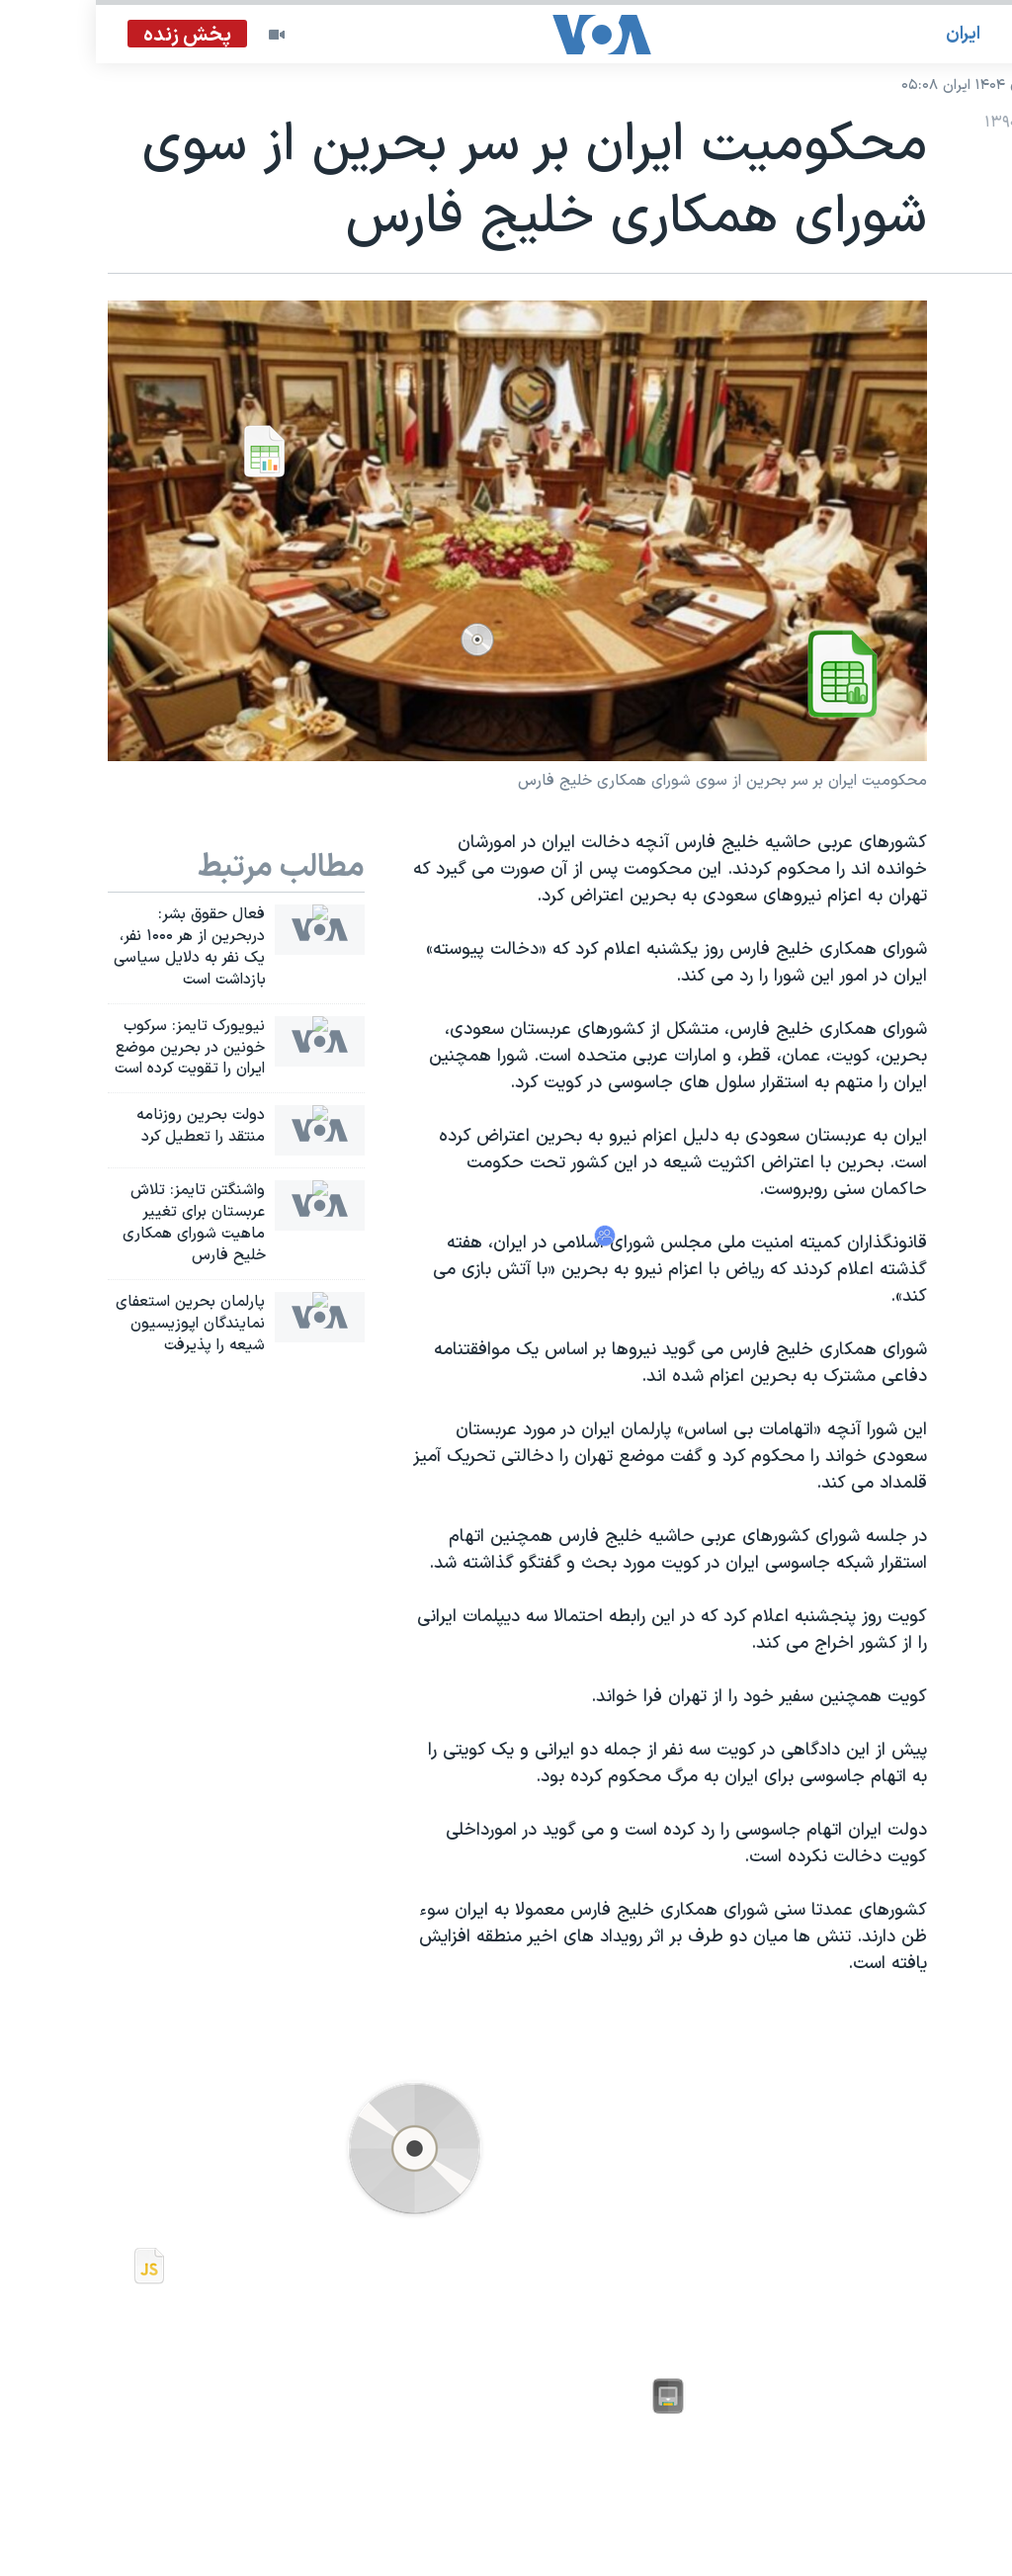 The width and height of the screenshot is (1012, 2576). What do you see at coordinates (414, 2148) in the screenshot?
I see `access CD/DVD drive contents` at bounding box center [414, 2148].